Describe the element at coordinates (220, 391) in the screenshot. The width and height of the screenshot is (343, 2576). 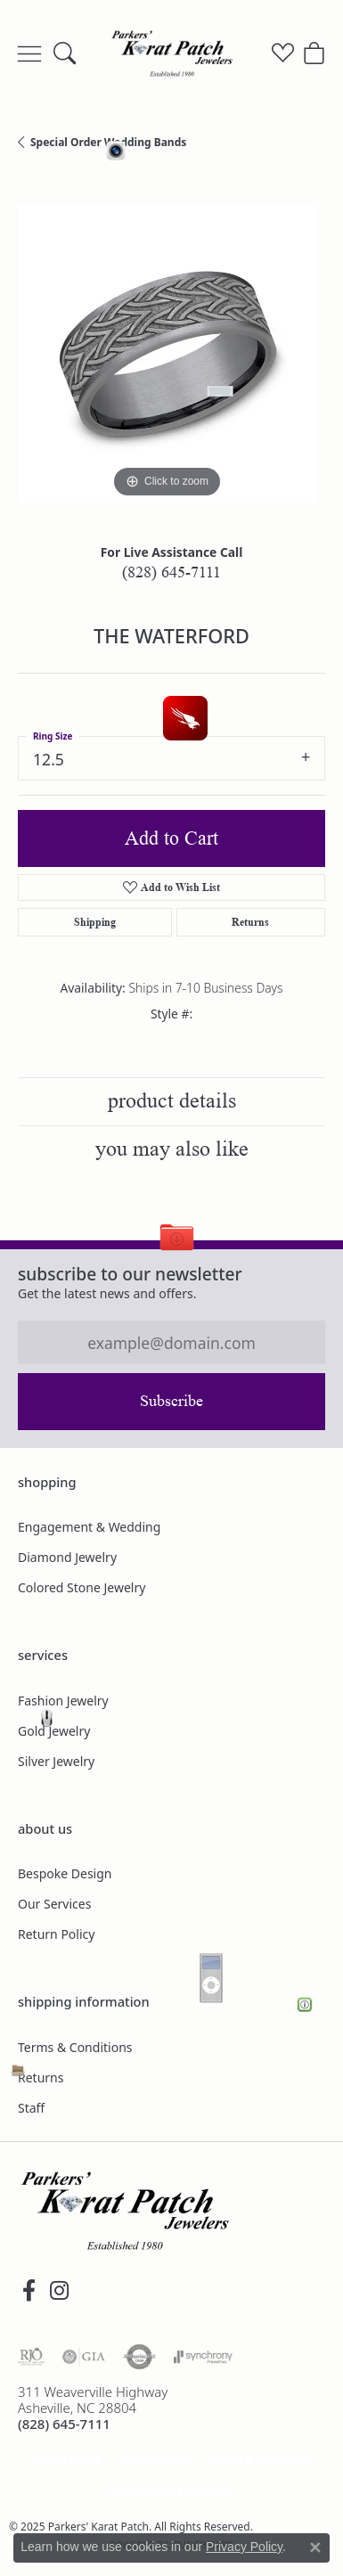
I see `connect a bluetooth keyboard` at that location.